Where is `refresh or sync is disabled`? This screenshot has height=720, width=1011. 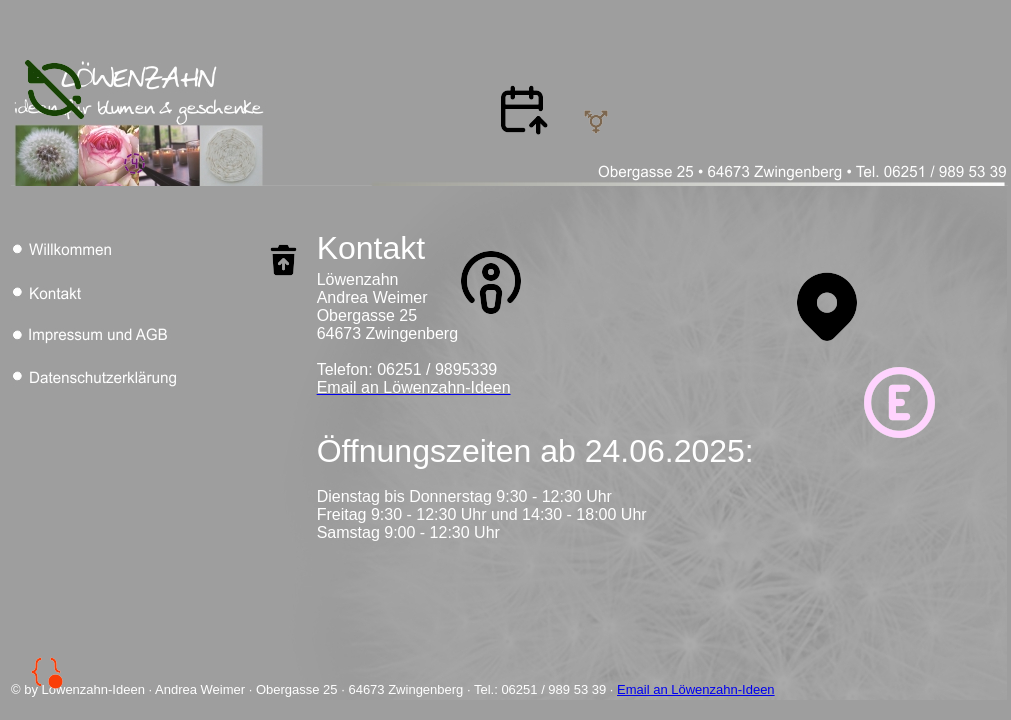
refresh or sync is disabled is located at coordinates (54, 89).